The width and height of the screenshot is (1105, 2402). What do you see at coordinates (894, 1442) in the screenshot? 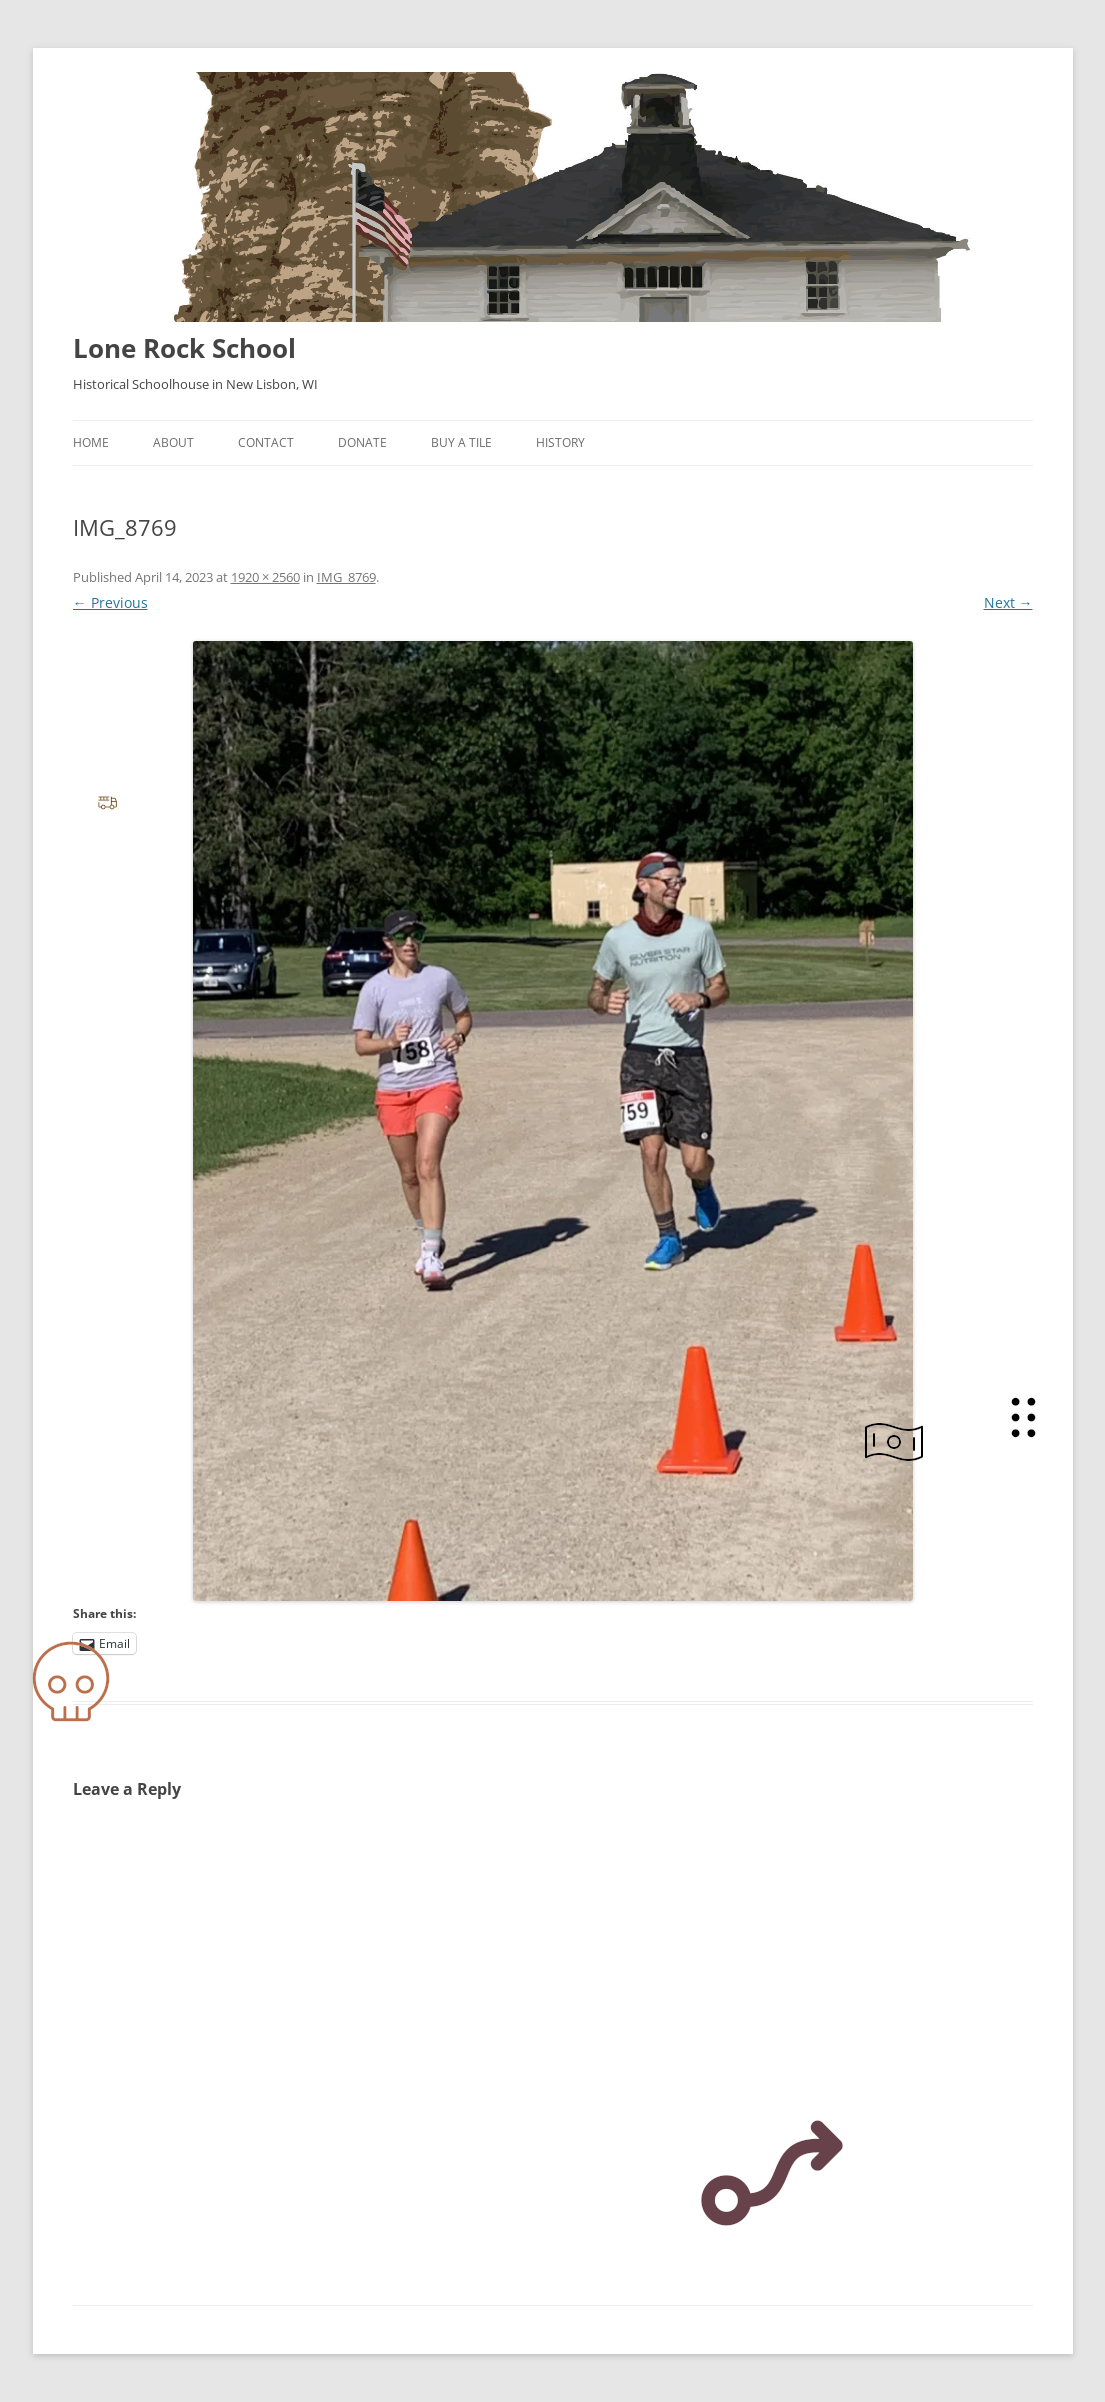
I see `view payment or transaction details` at bounding box center [894, 1442].